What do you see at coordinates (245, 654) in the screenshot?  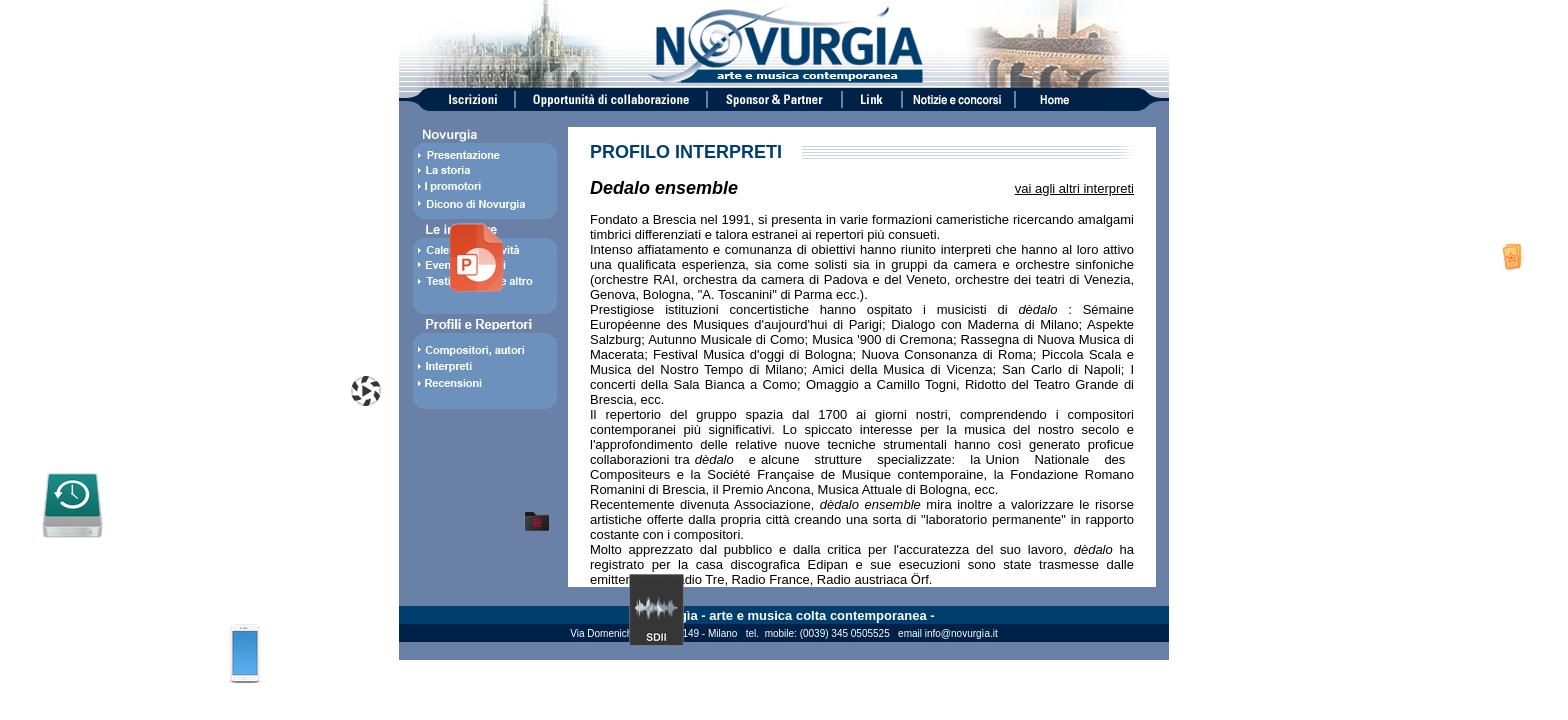 I see `iPhone 7 Plus device icon` at bounding box center [245, 654].